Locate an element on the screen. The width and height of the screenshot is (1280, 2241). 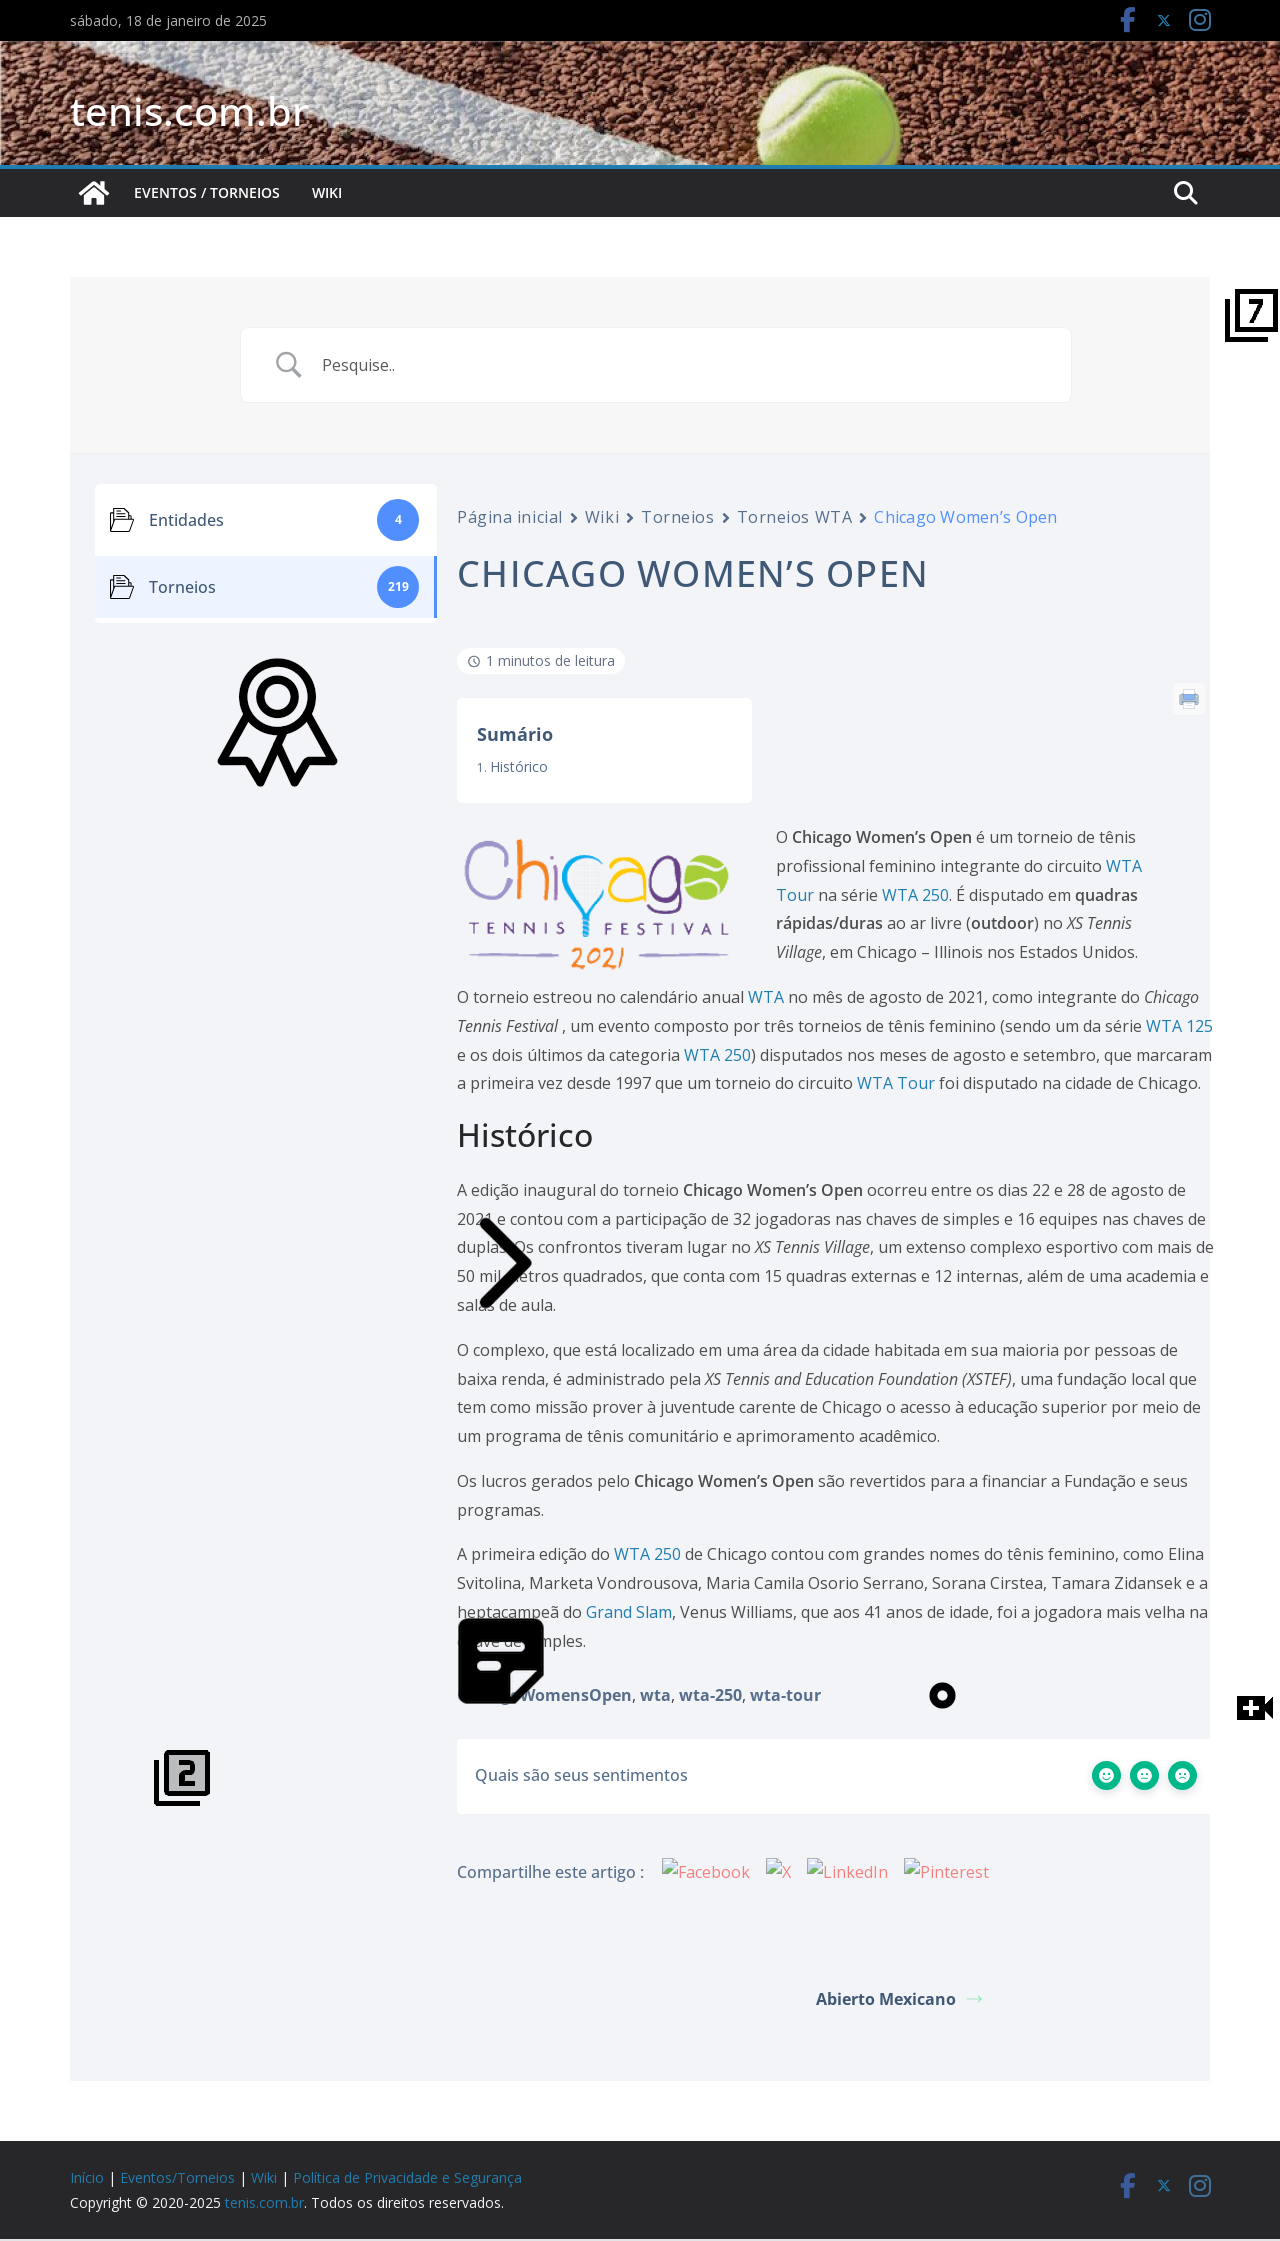
create a new note is located at coordinates (501, 1661).